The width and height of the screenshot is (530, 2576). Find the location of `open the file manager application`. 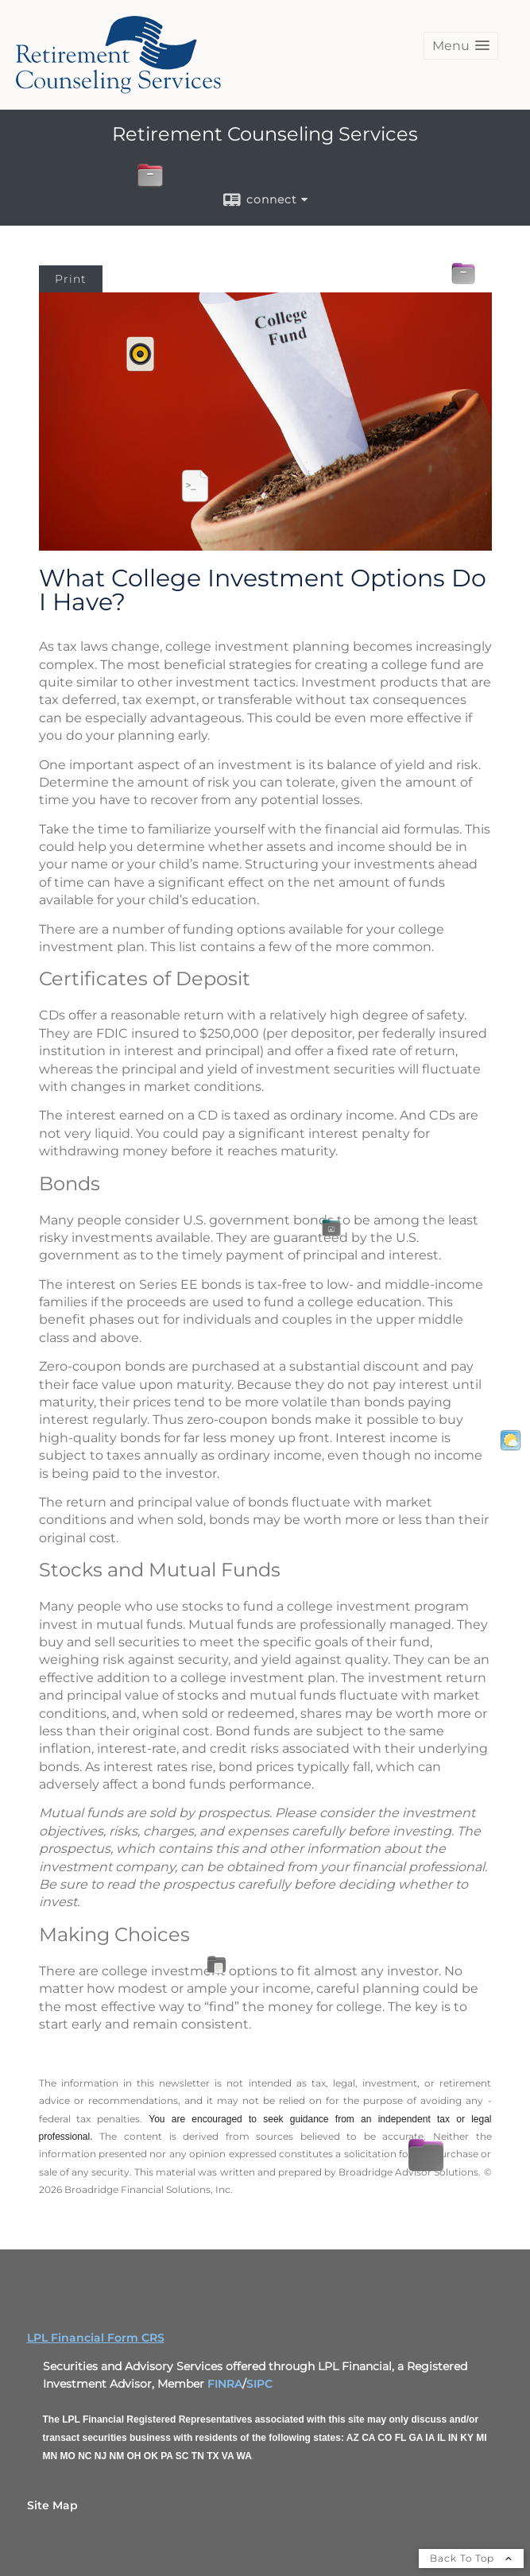

open the file manager application is located at coordinates (150, 175).